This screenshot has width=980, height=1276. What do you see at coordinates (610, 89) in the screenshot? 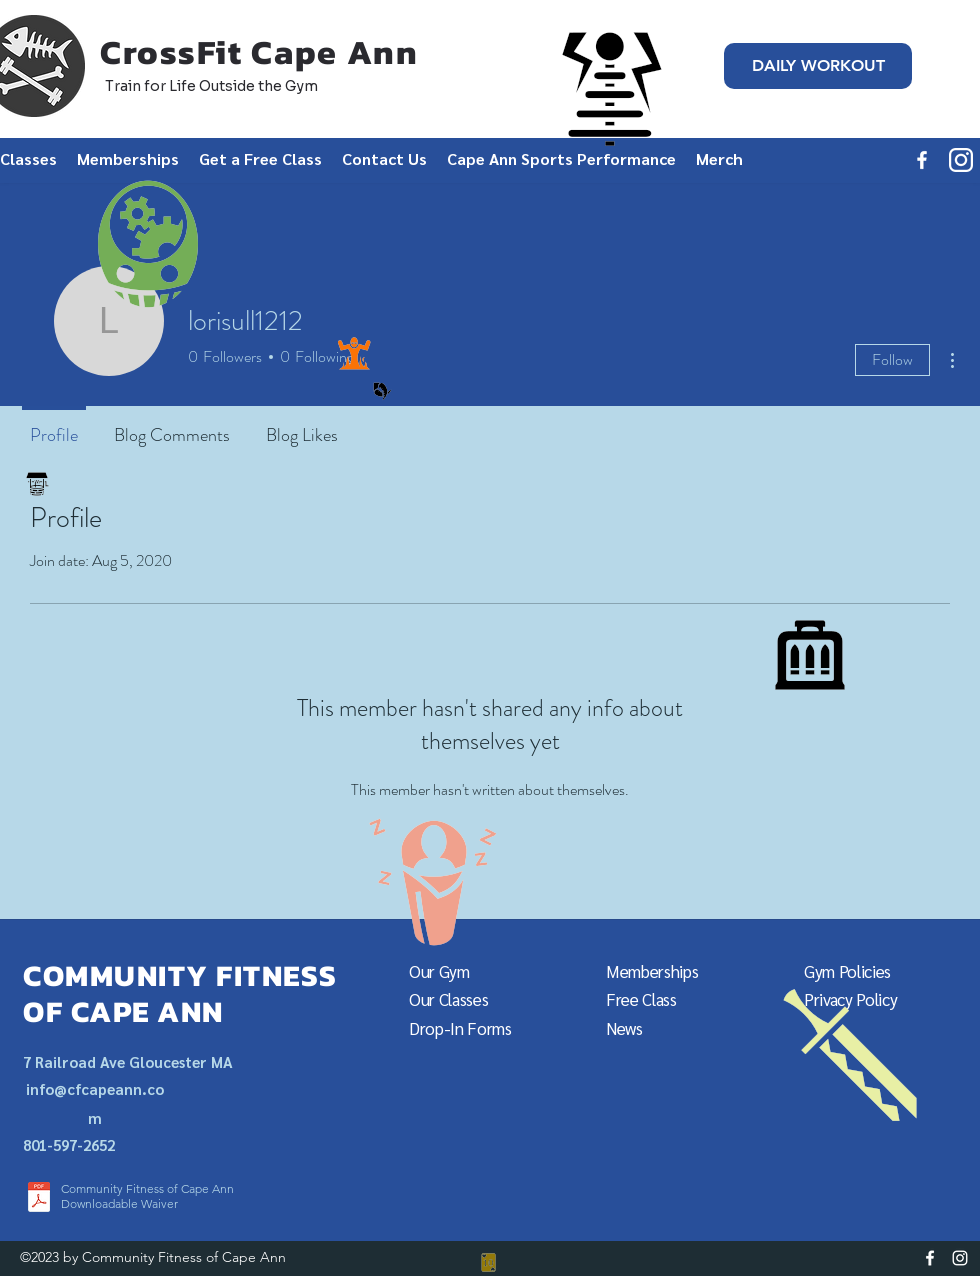
I see `indicates electricity or power generation` at bounding box center [610, 89].